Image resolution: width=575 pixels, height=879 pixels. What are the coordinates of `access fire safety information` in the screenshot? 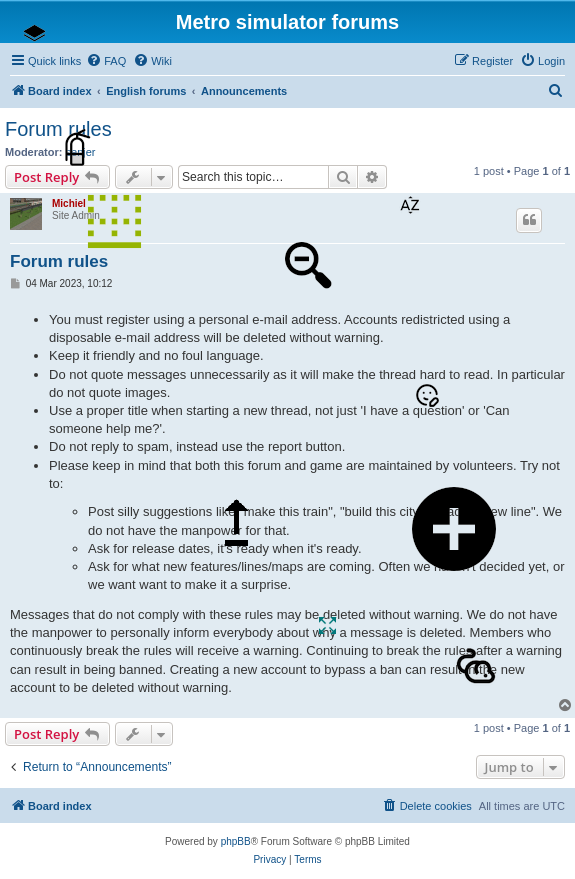 It's located at (76, 148).